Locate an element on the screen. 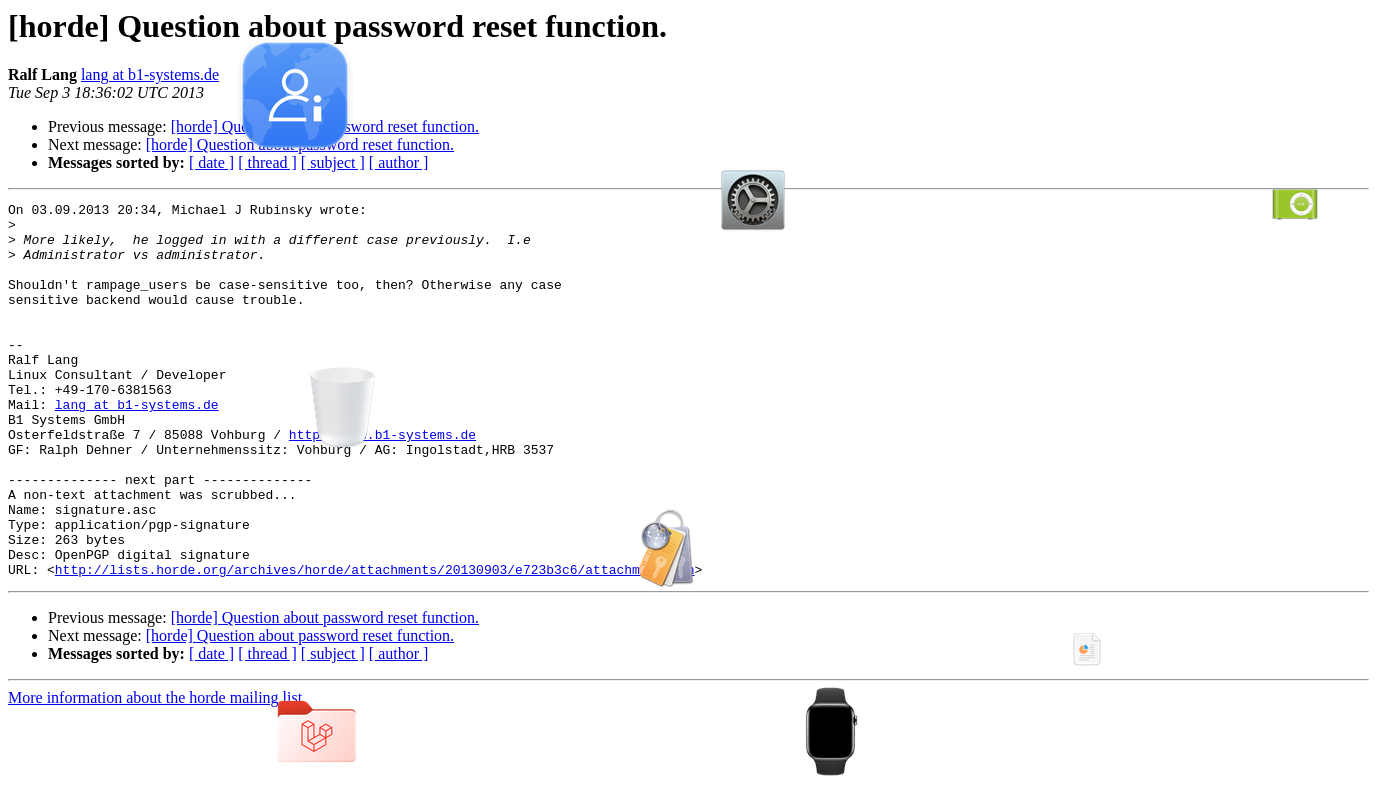 This screenshot has width=1377, height=790. manage connected online accounts is located at coordinates (295, 97).